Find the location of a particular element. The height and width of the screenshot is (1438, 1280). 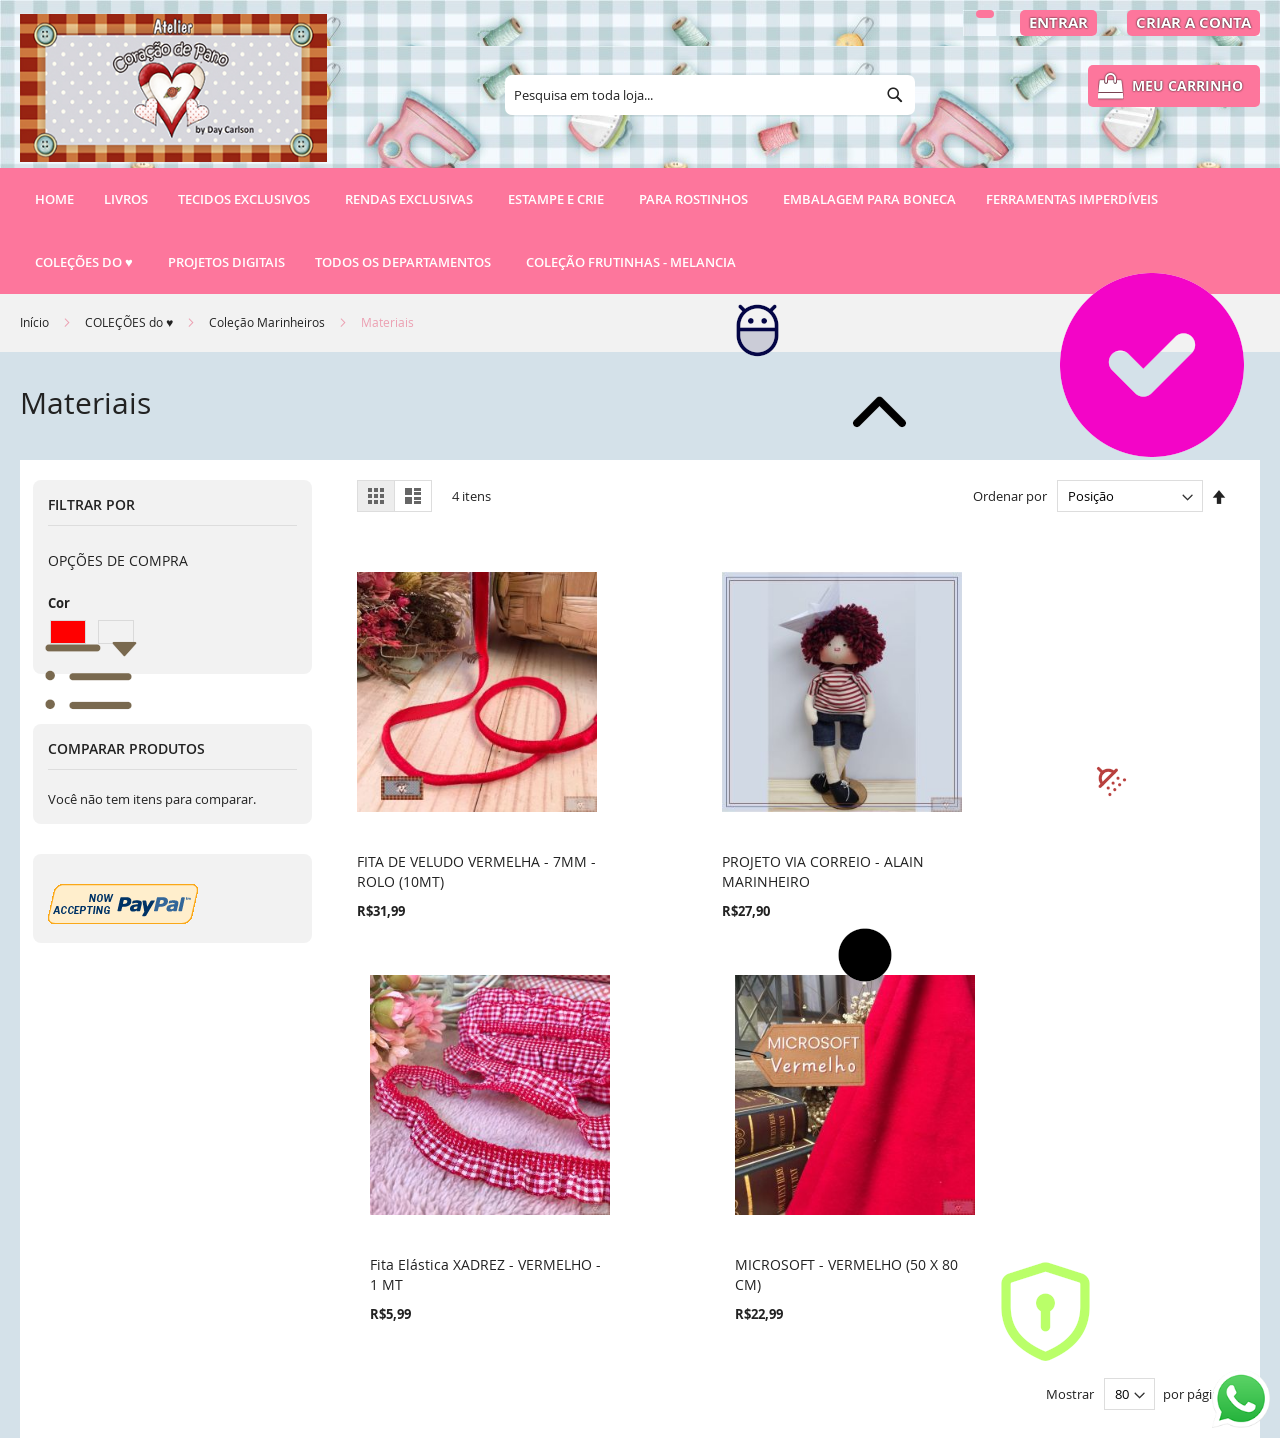

indicates secure or encrypted content is located at coordinates (1045, 1312).